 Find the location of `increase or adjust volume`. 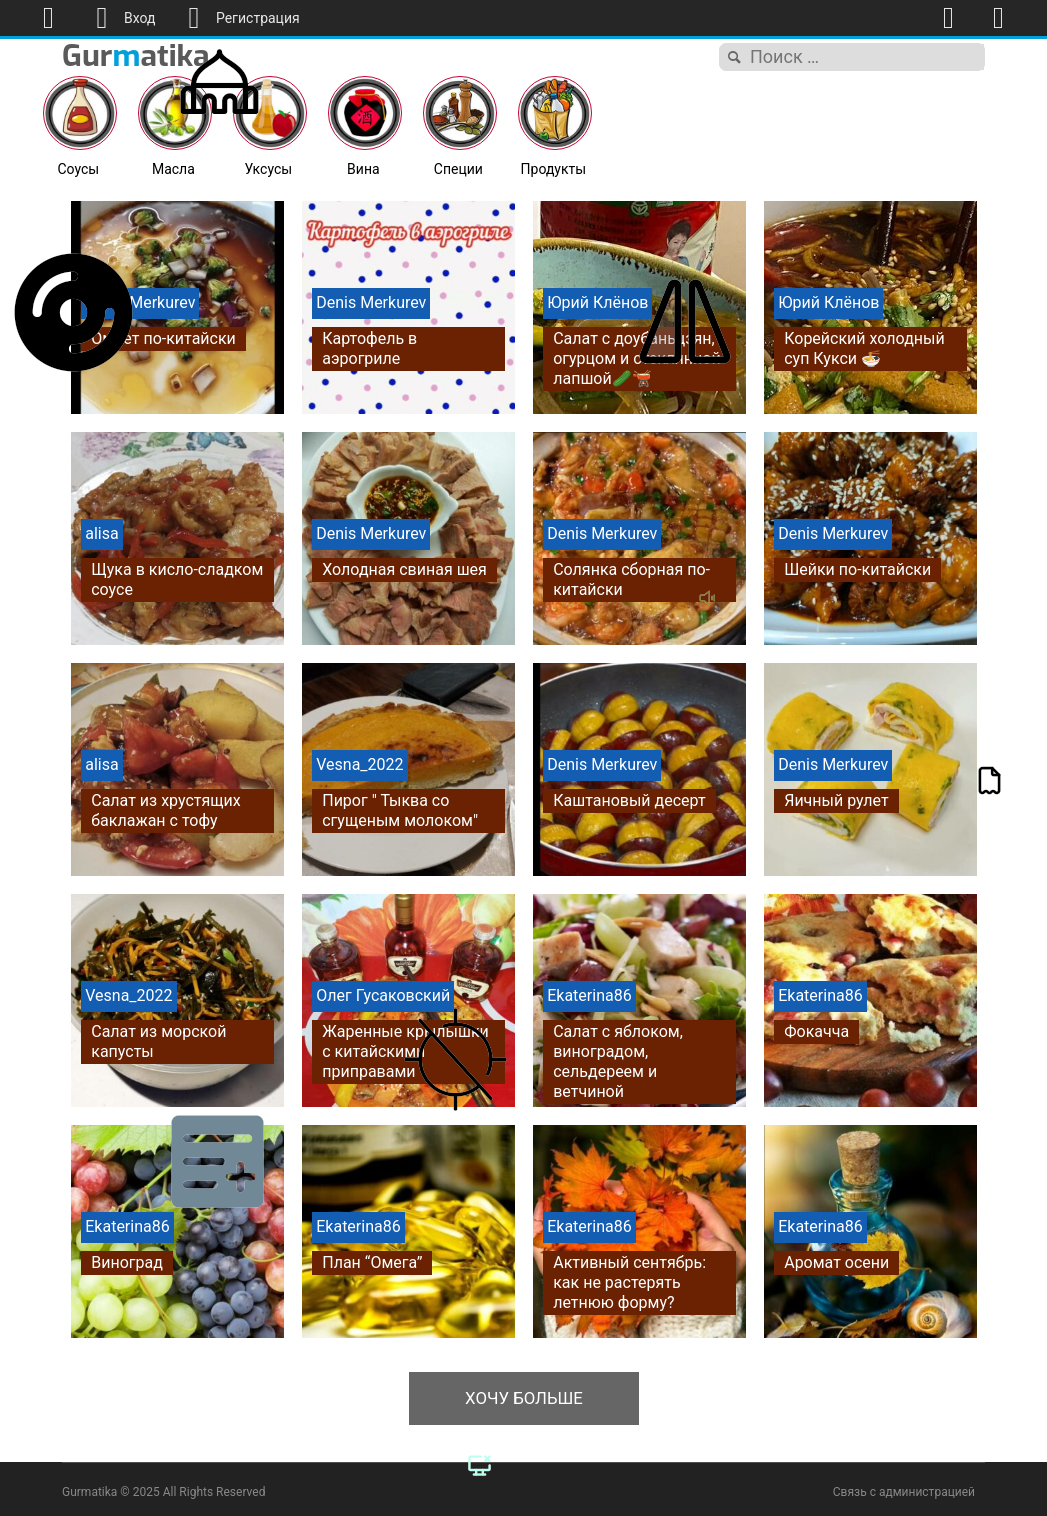

increase or adjust volume is located at coordinates (707, 598).